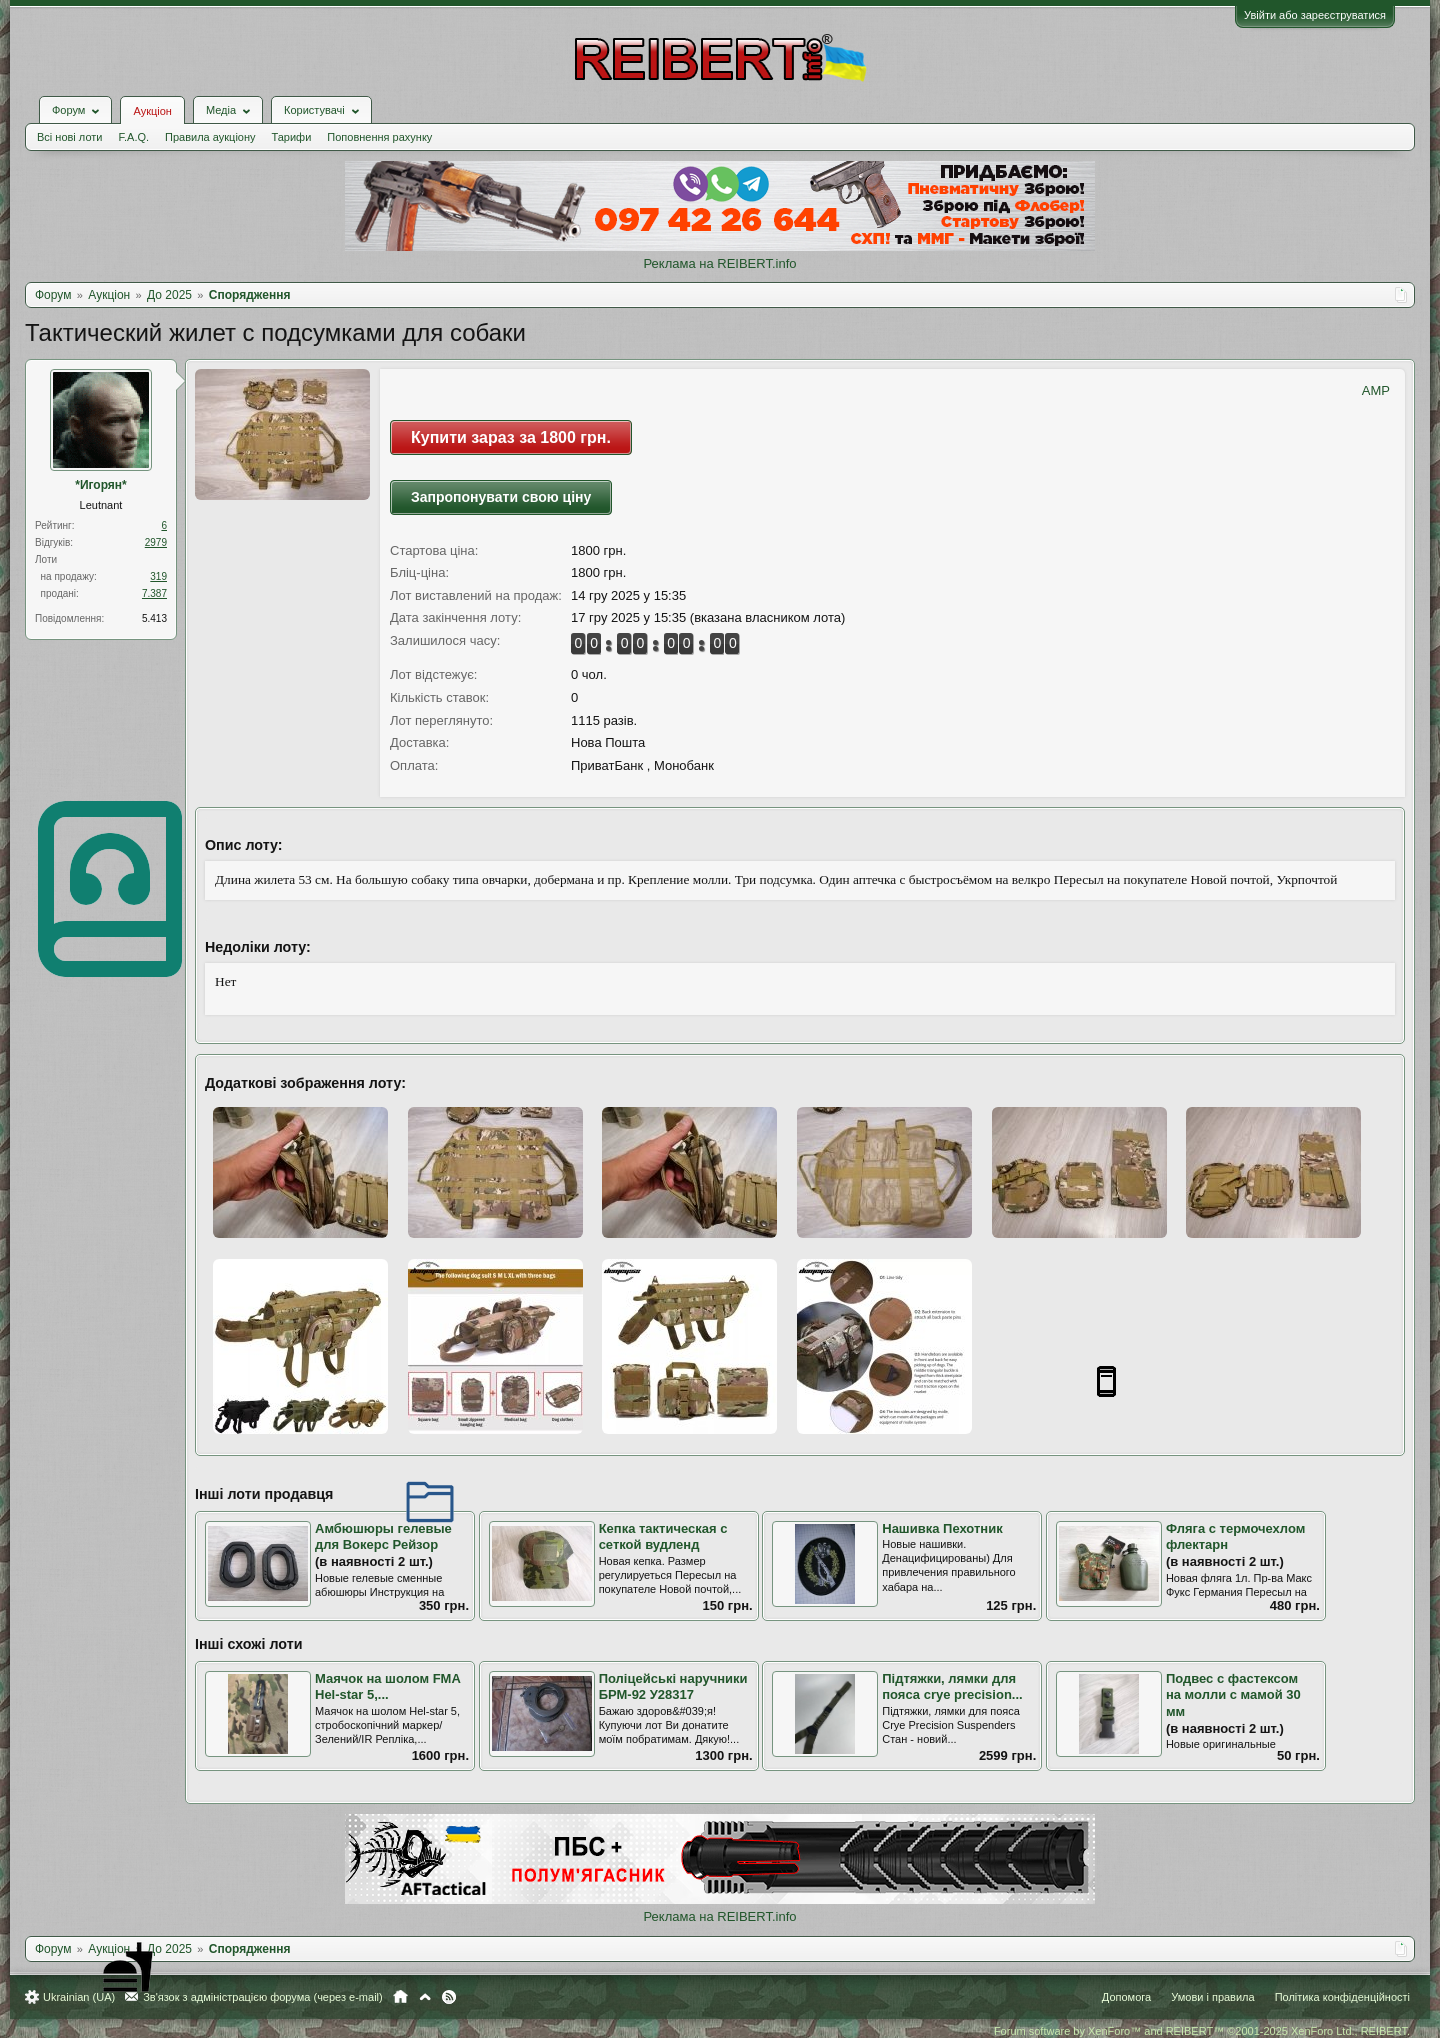 The height and width of the screenshot is (2038, 1440). What do you see at coordinates (128, 1967) in the screenshot?
I see `find nearby fast food restaurants` at bounding box center [128, 1967].